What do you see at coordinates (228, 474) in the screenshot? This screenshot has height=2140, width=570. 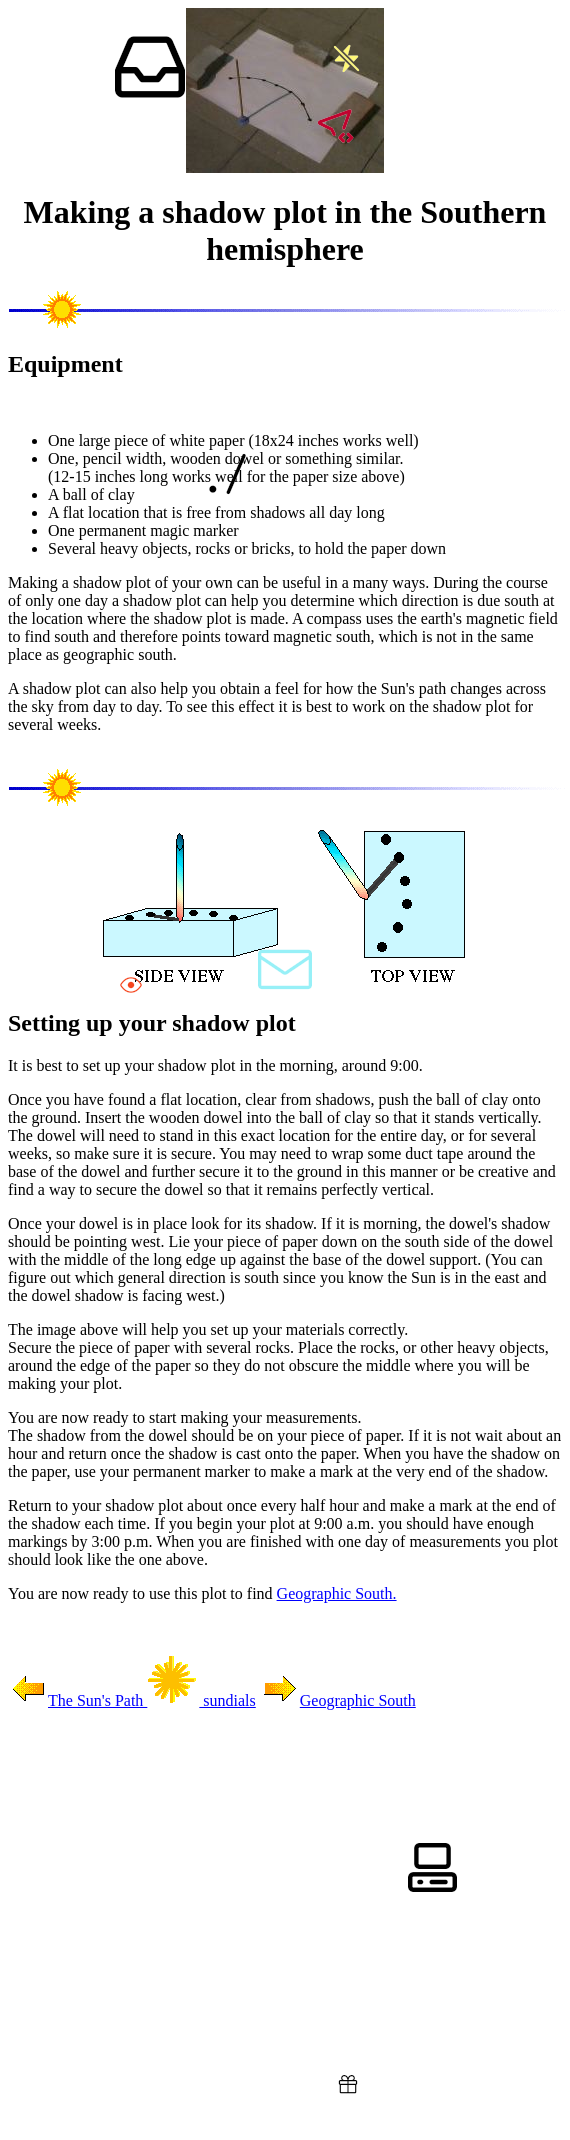 I see `indicates a relative file path reference` at bounding box center [228, 474].